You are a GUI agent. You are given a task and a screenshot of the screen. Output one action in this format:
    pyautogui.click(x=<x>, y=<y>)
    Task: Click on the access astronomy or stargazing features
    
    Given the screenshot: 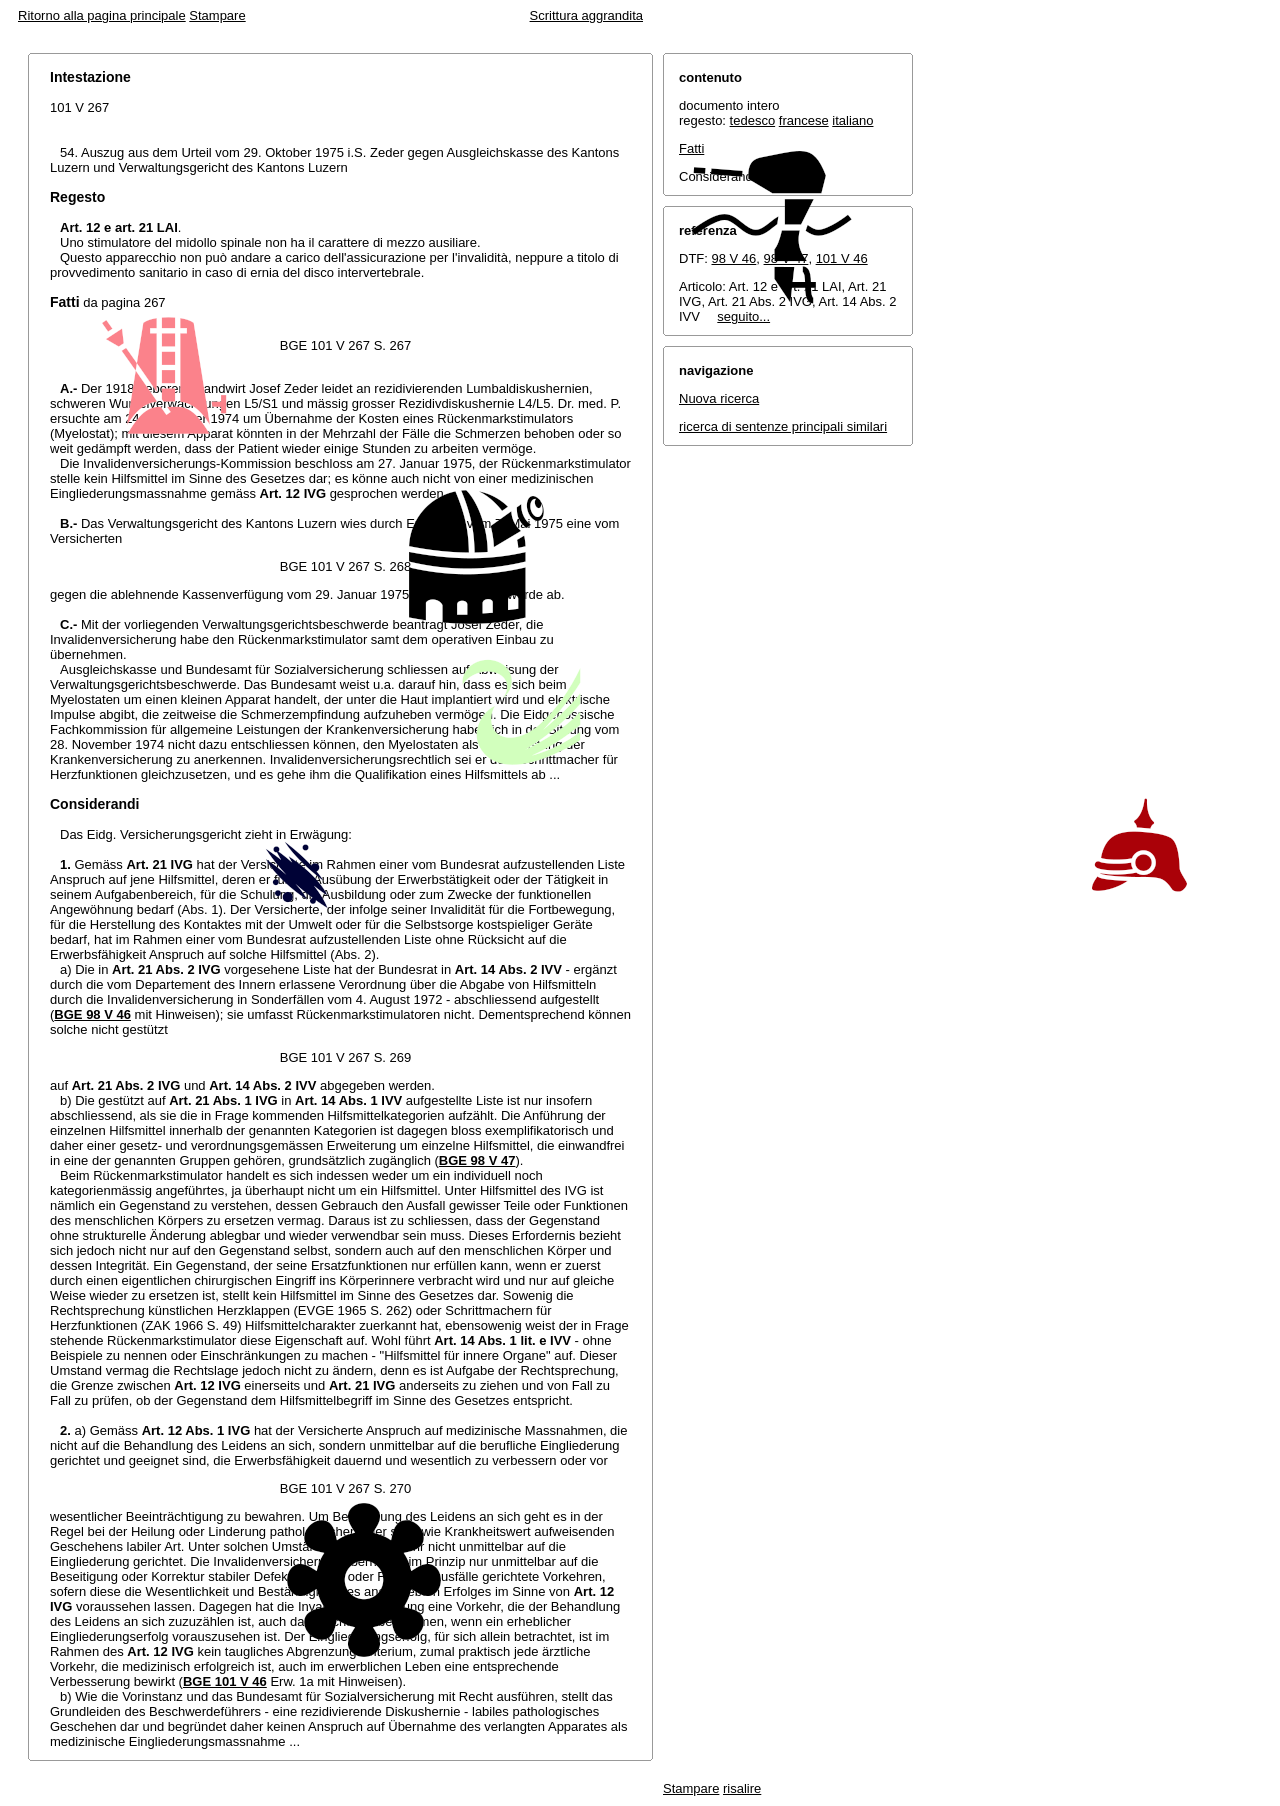 What is the action you would take?
    pyautogui.click(x=477, y=548)
    